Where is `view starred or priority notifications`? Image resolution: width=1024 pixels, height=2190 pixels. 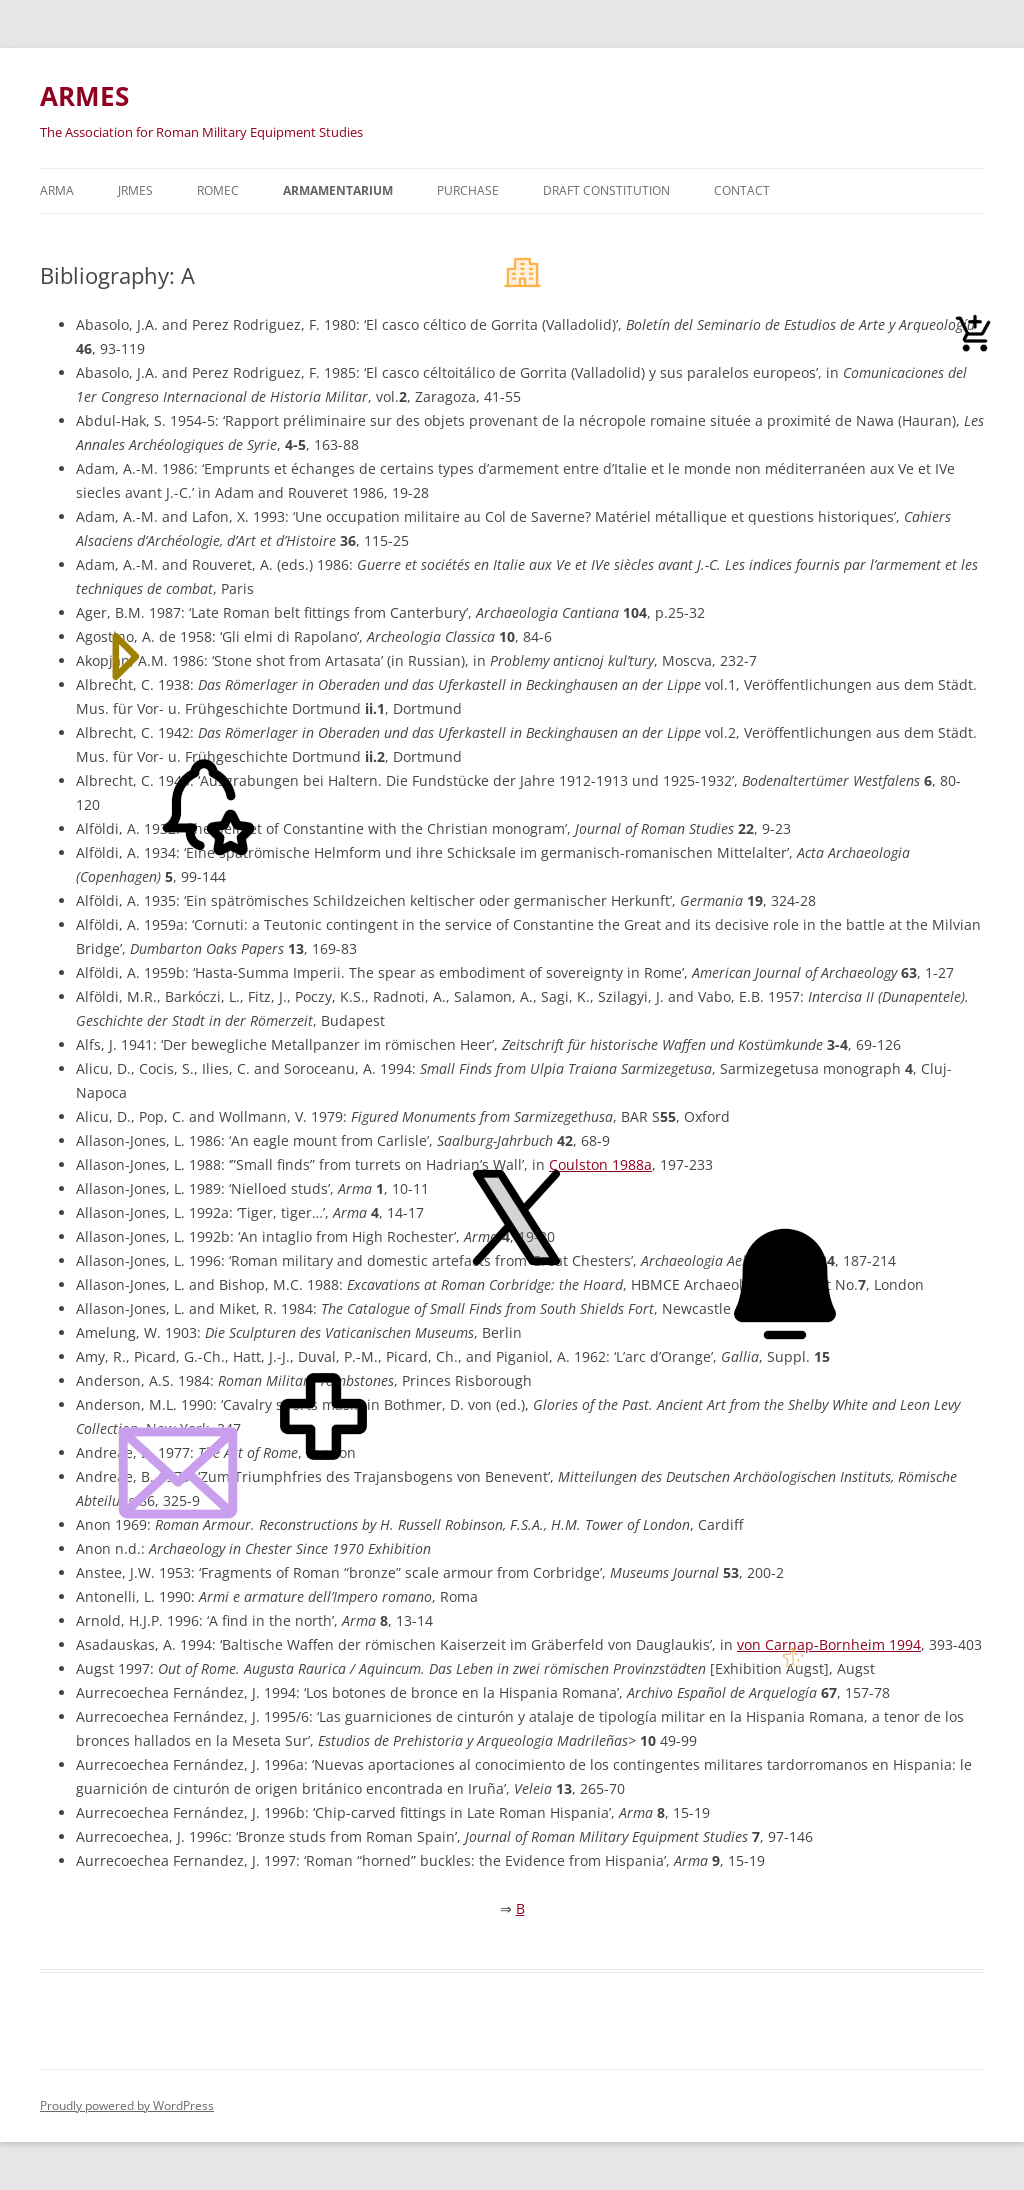 view starred or priority notifications is located at coordinates (204, 805).